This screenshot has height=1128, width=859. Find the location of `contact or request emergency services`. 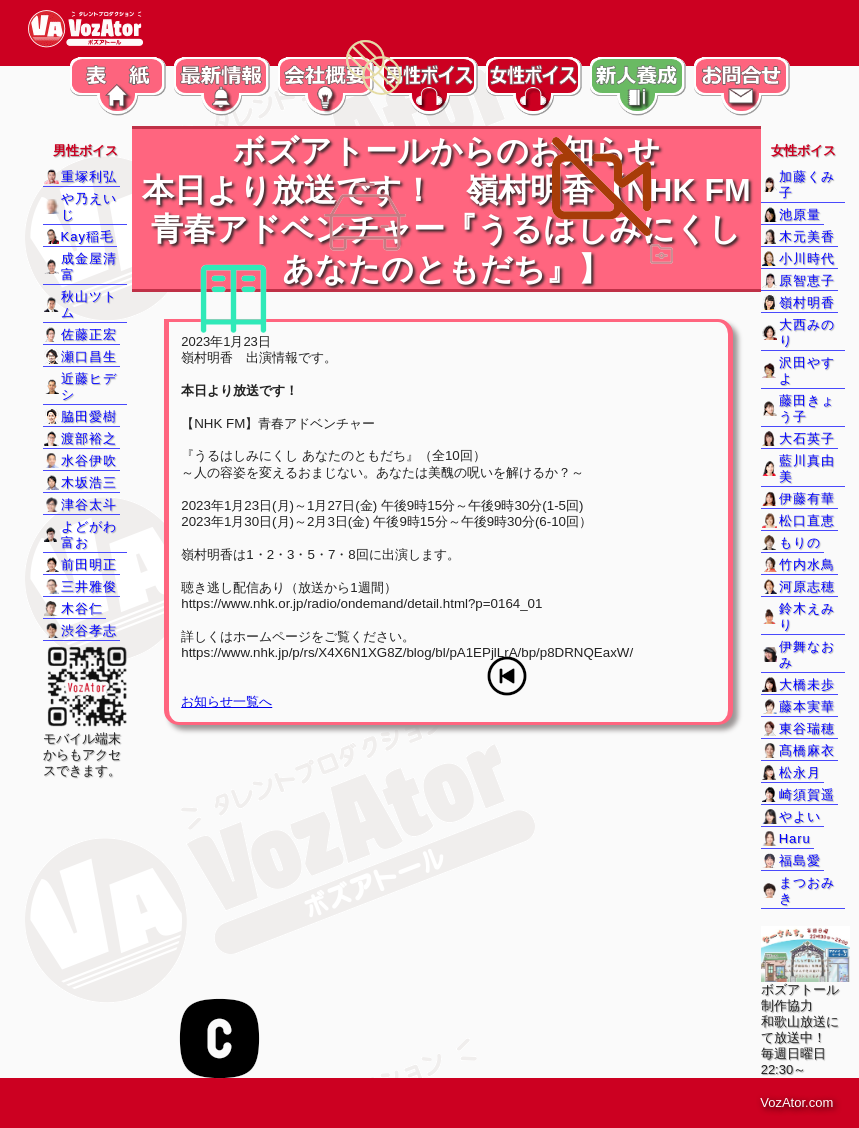

contact or request emergency services is located at coordinates (365, 221).